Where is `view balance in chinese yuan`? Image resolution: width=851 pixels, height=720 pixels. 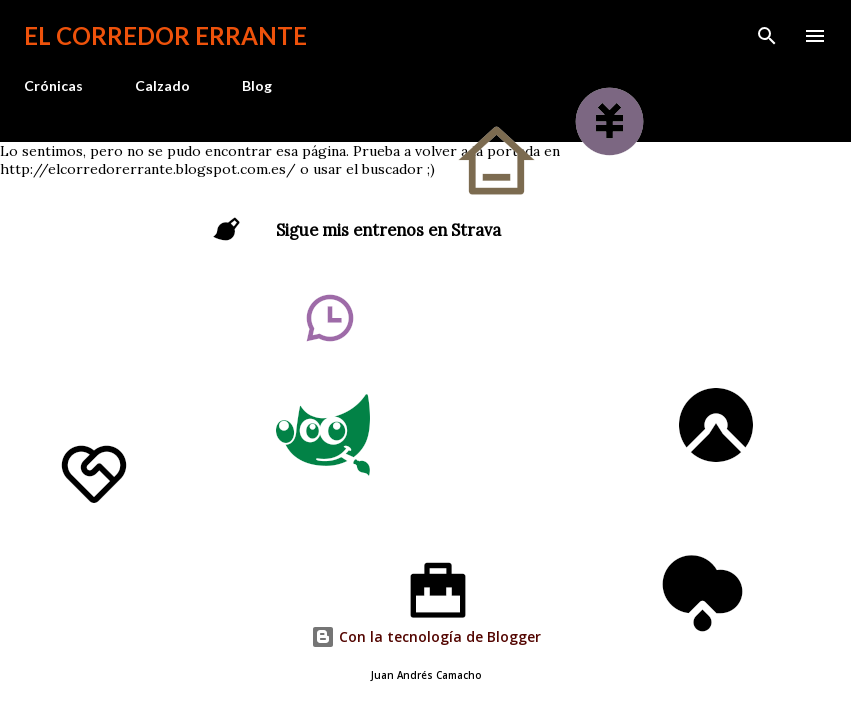
view balance in chinese yuan is located at coordinates (609, 121).